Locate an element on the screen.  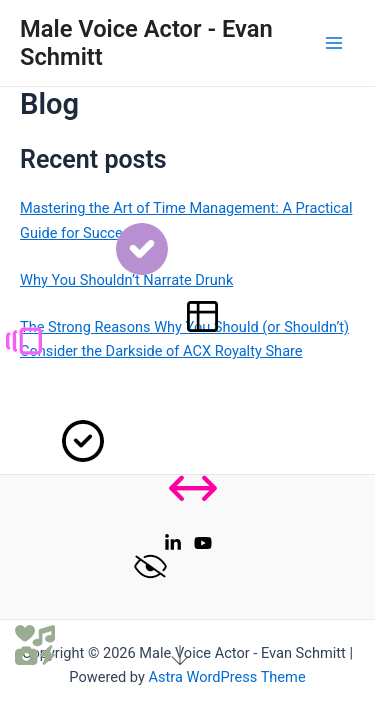
resize or adjust width horizontally is located at coordinates (193, 489).